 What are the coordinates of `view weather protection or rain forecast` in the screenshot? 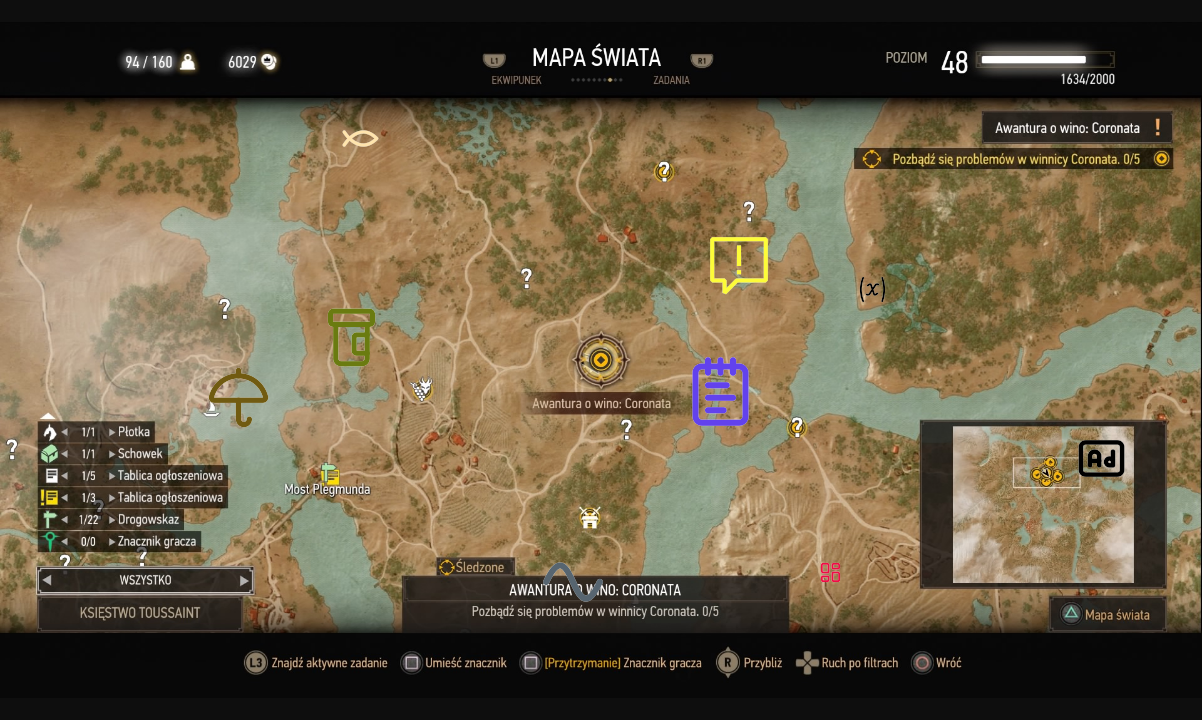 It's located at (238, 397).